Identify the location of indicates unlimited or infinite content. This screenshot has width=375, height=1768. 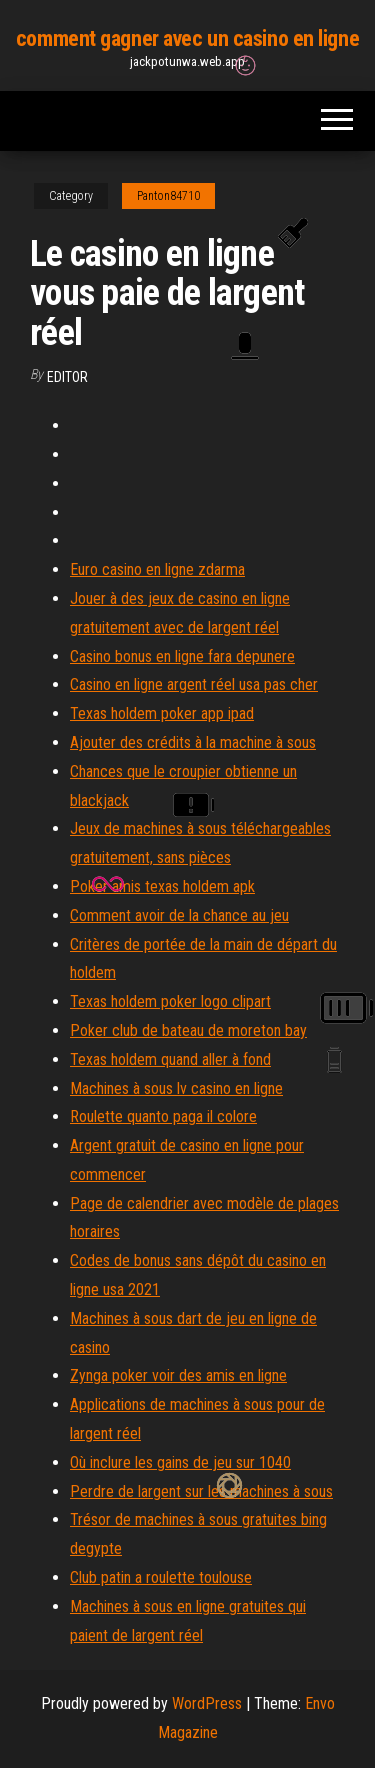
(108, 884).